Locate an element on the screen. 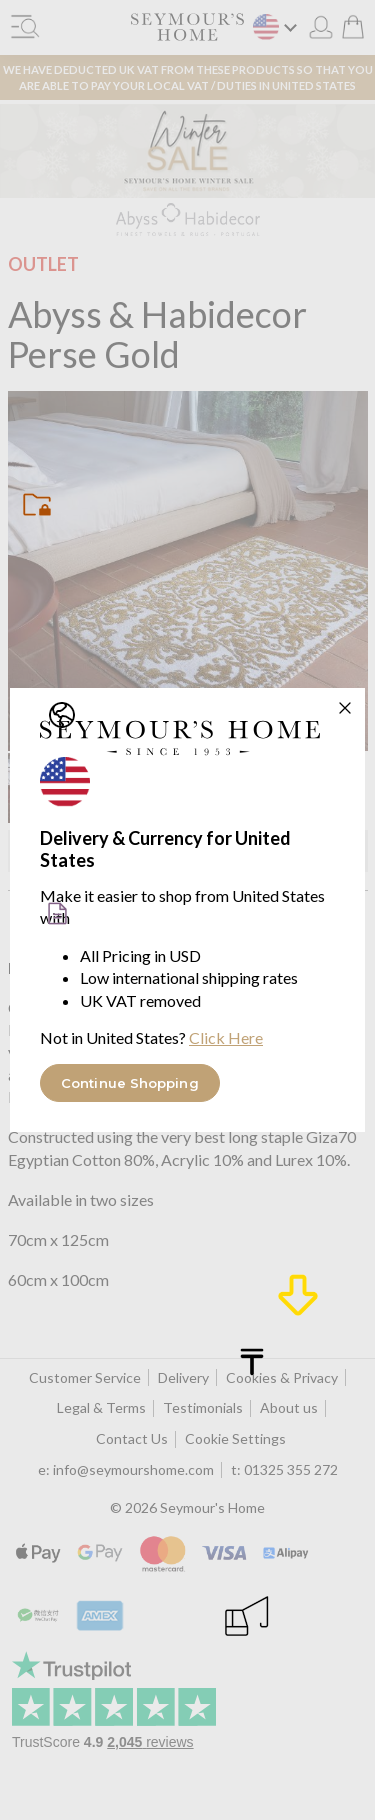  indicates kazakhstani tenge currency is located at coordinates (252, 1362).